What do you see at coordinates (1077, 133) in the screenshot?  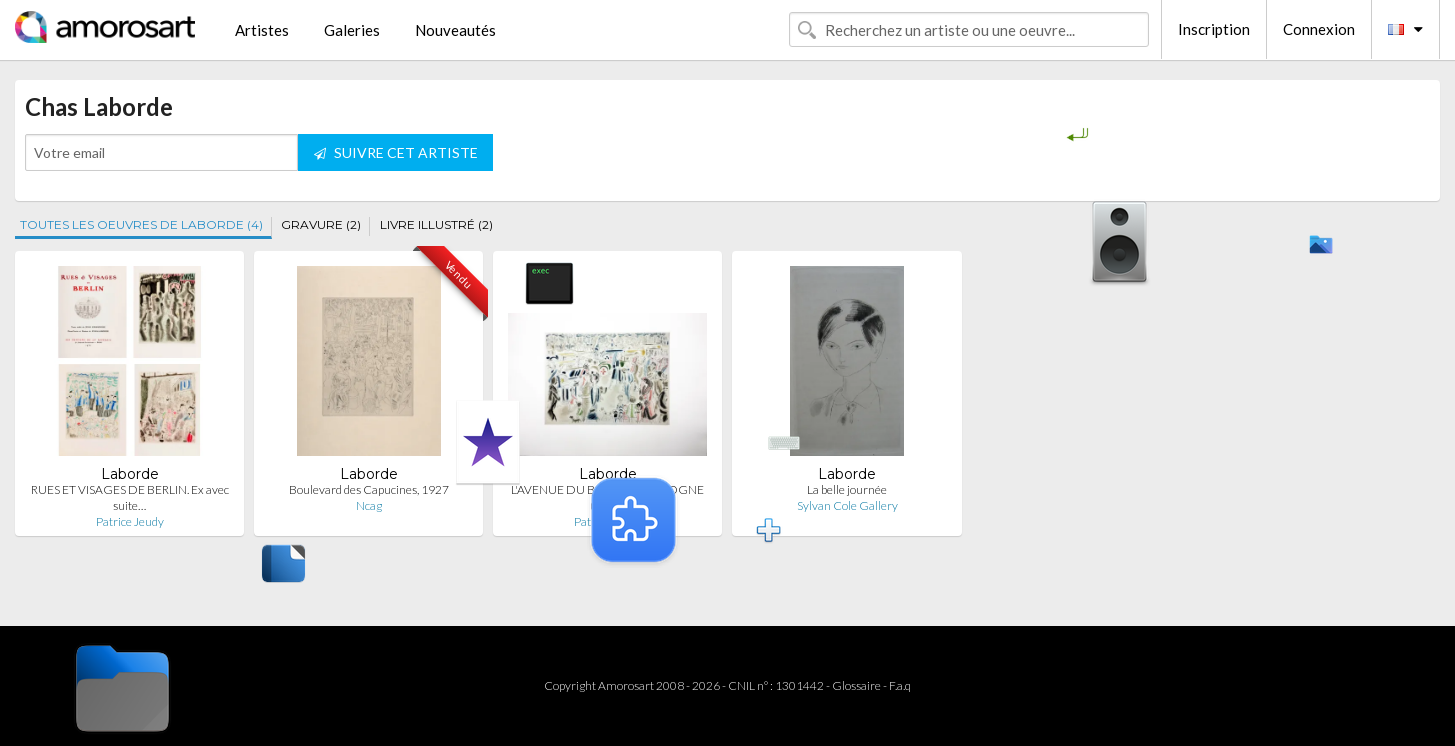 I see `reply to all recipients of an email` at bounding box center [1077, 133].